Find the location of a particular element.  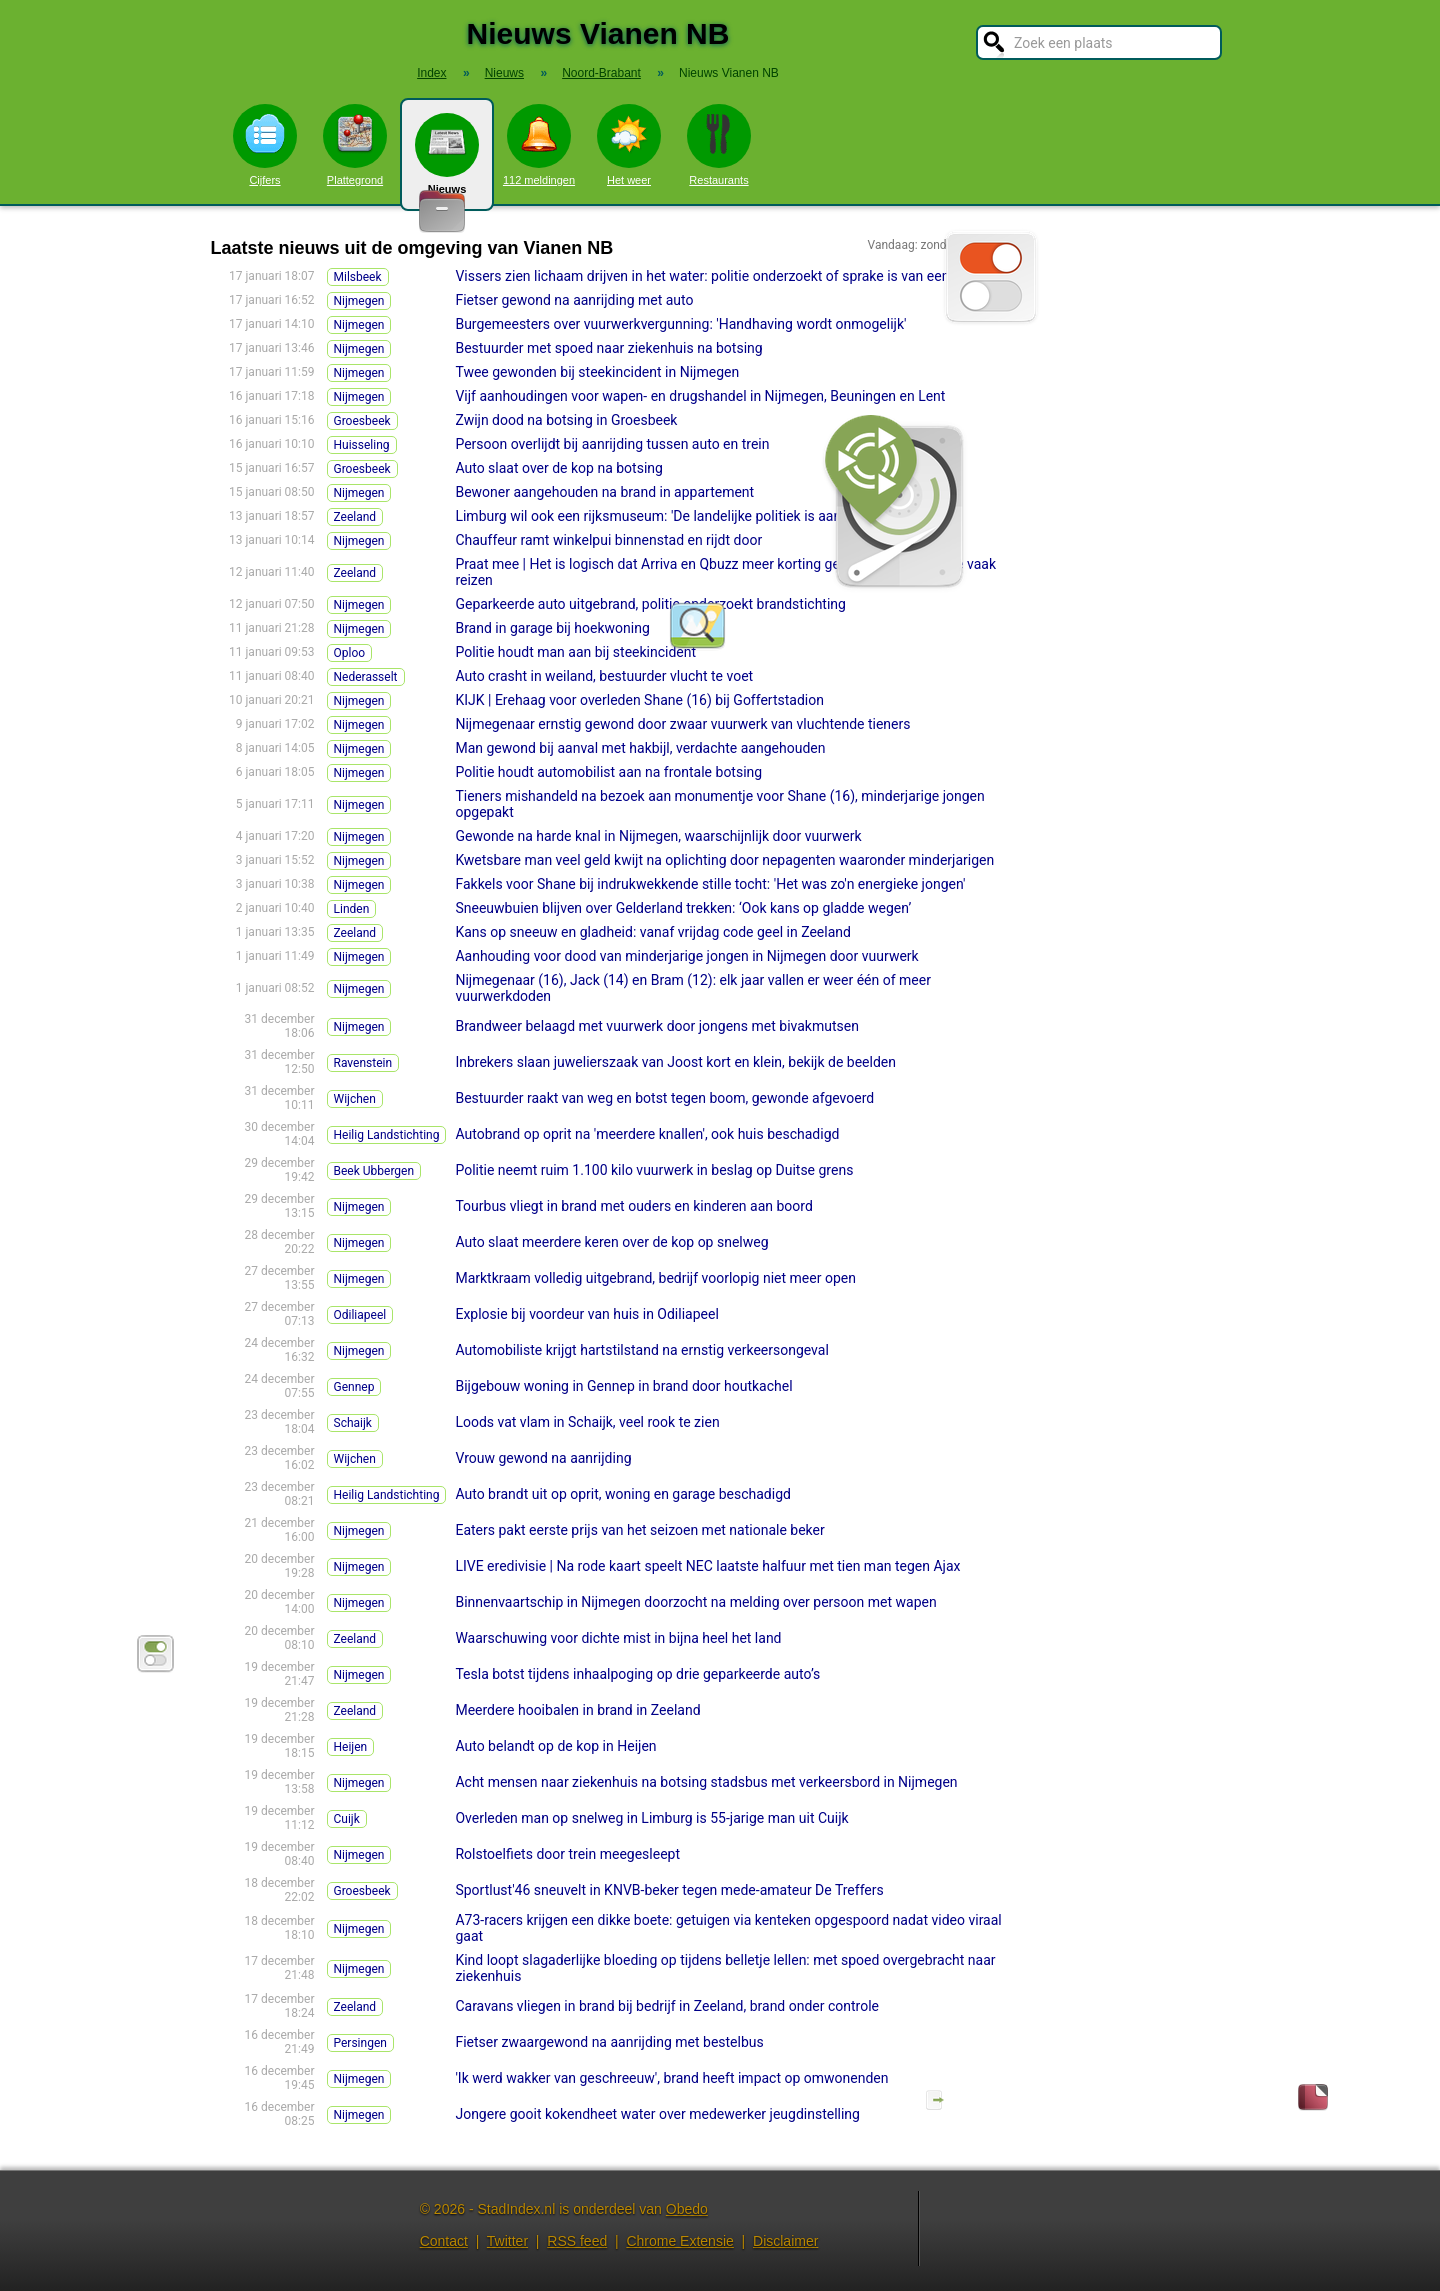

change desktop wallpaper settings is located at coordinates (1313, 2096).